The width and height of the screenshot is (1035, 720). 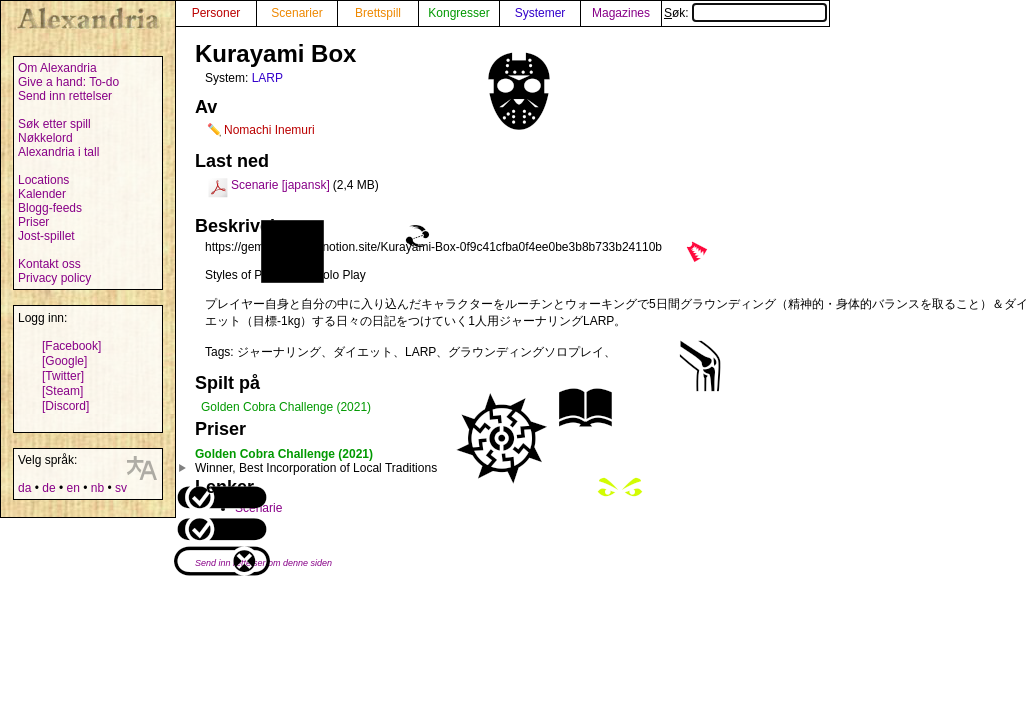 I want to click on view knee or leg injury details, so click(x=705, y=366).